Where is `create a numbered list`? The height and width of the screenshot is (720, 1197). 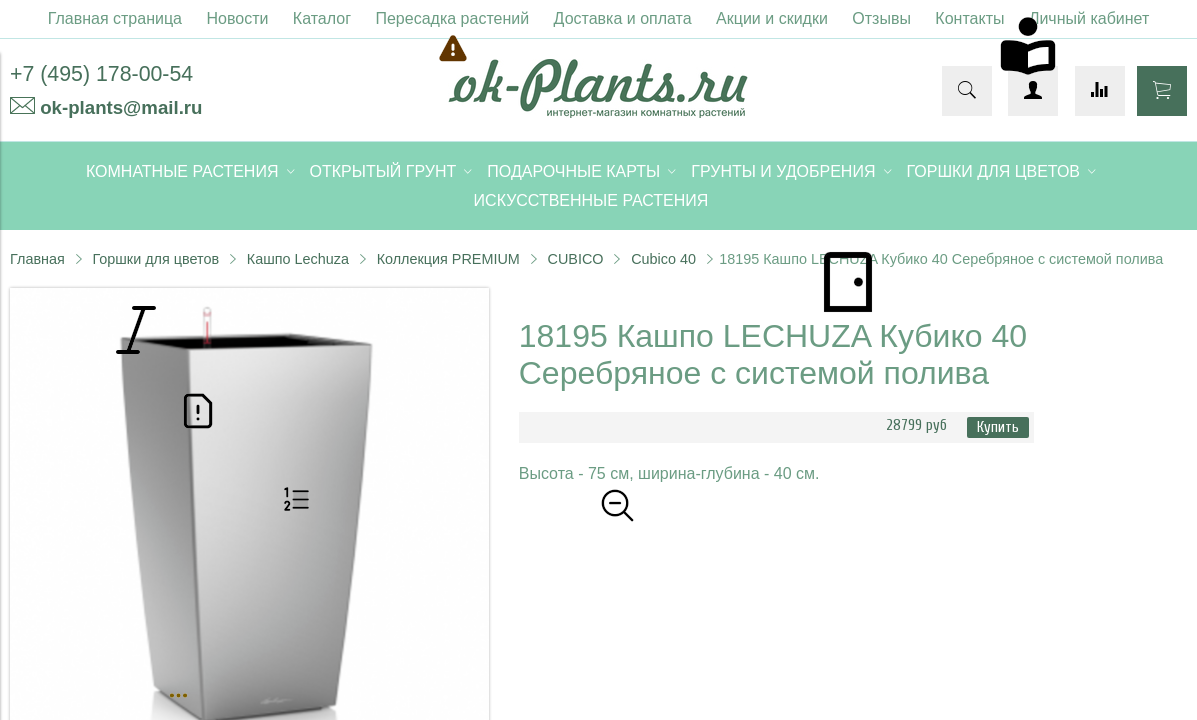 create a numbered list is located at coordinates (296, 499).